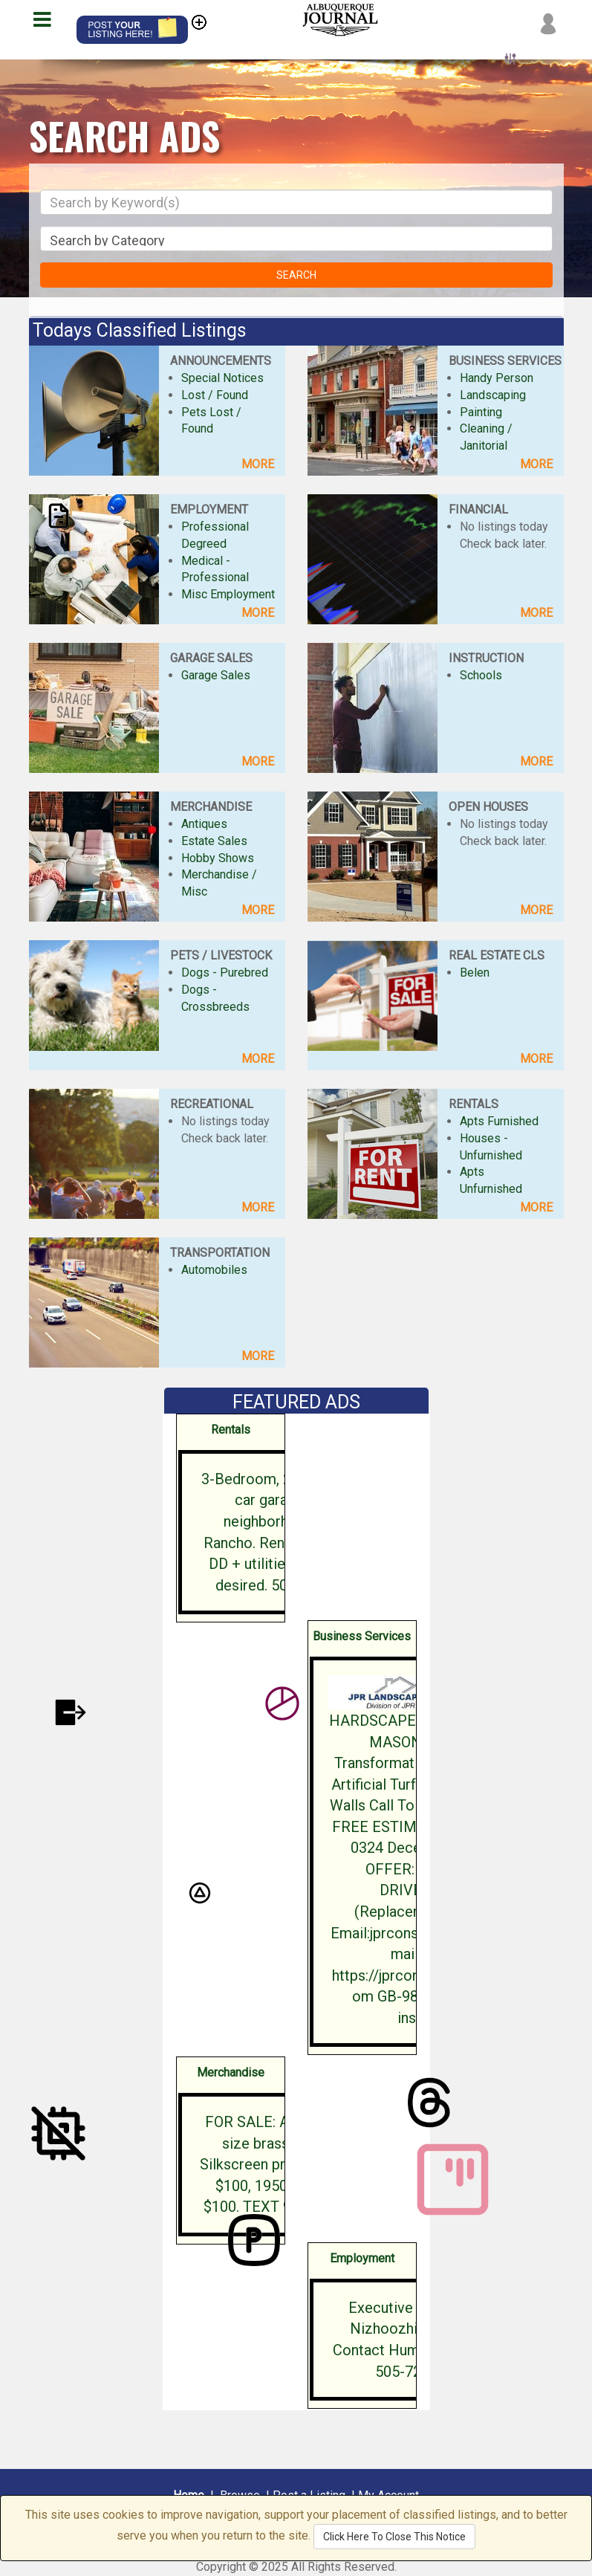  Describe the element at coordinates (510, 59) in the screenshot. I see `adjust settings or preferences` at that location.